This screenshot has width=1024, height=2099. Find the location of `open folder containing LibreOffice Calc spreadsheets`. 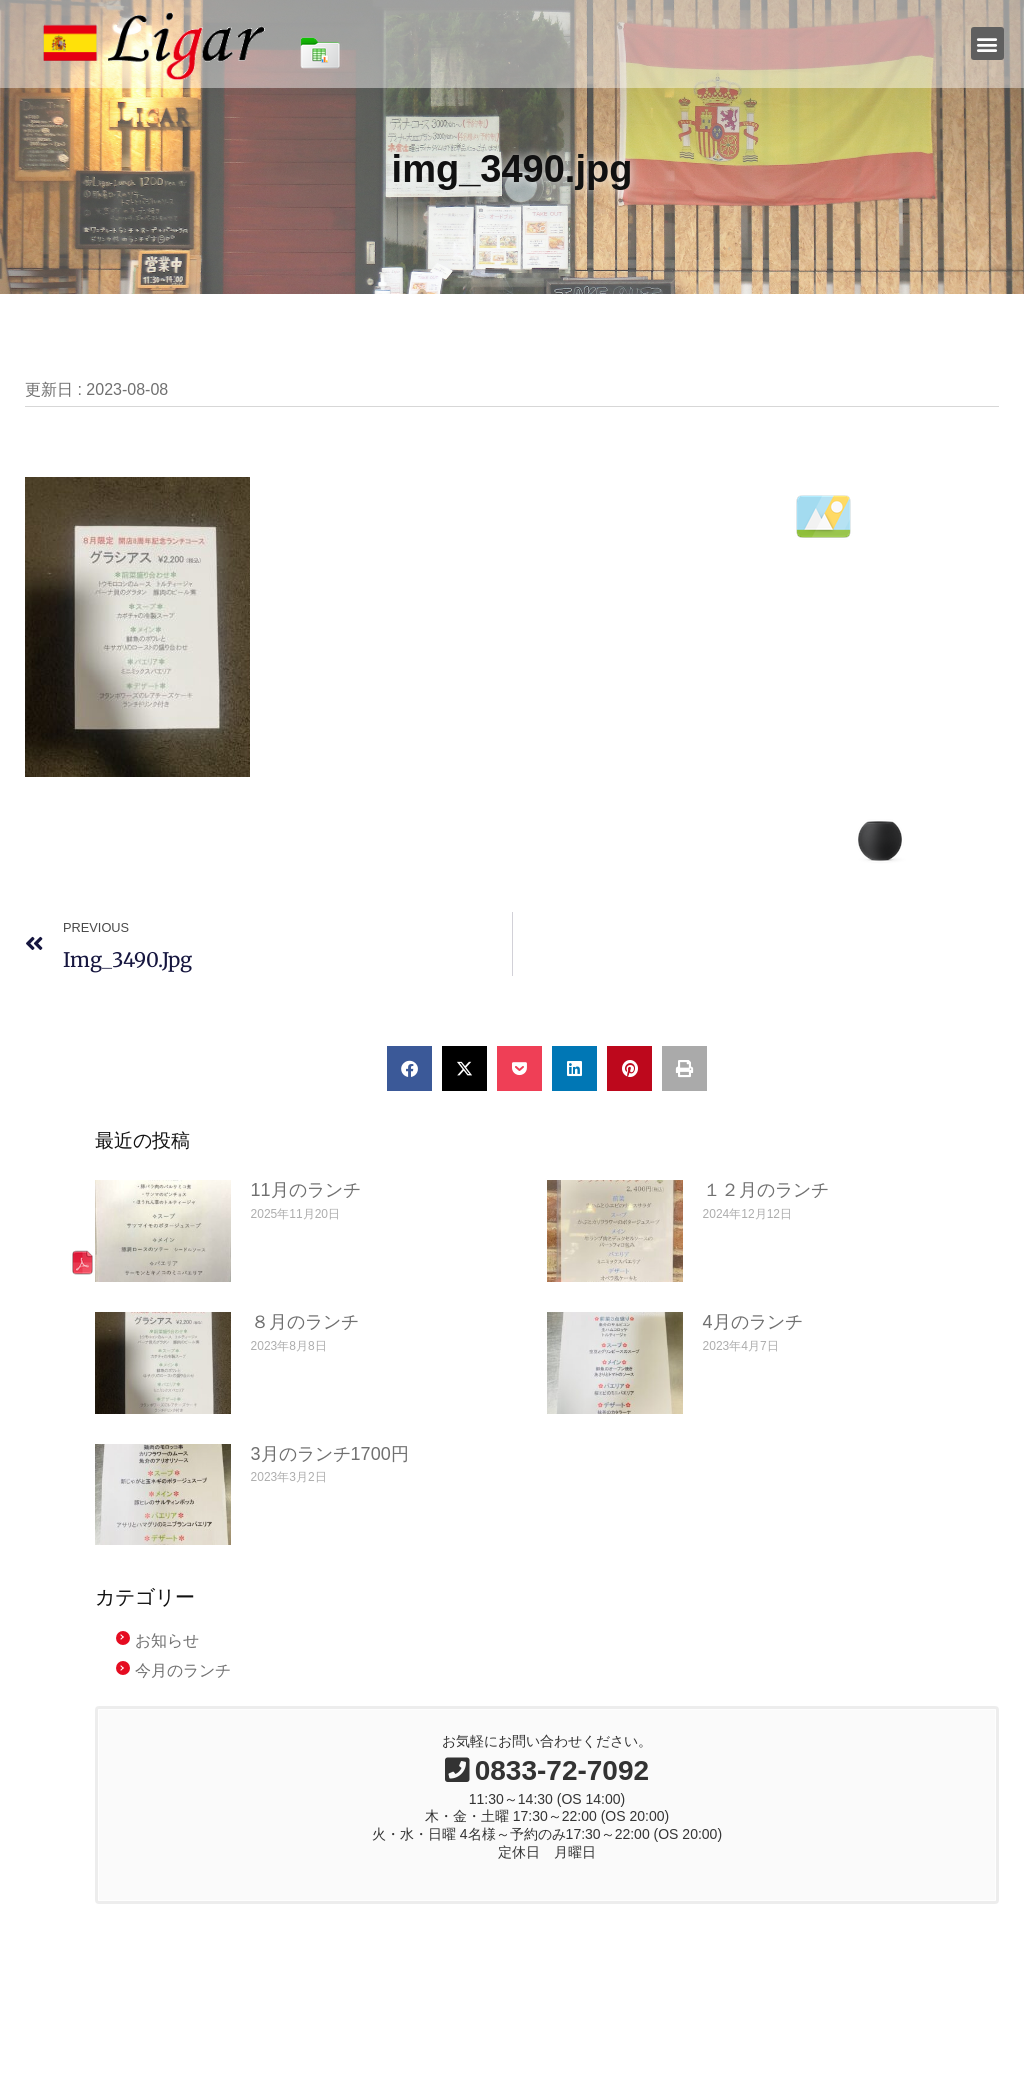

open folder containing LibreOffice Calc spreadsheets is located at coordinates (320, 54).